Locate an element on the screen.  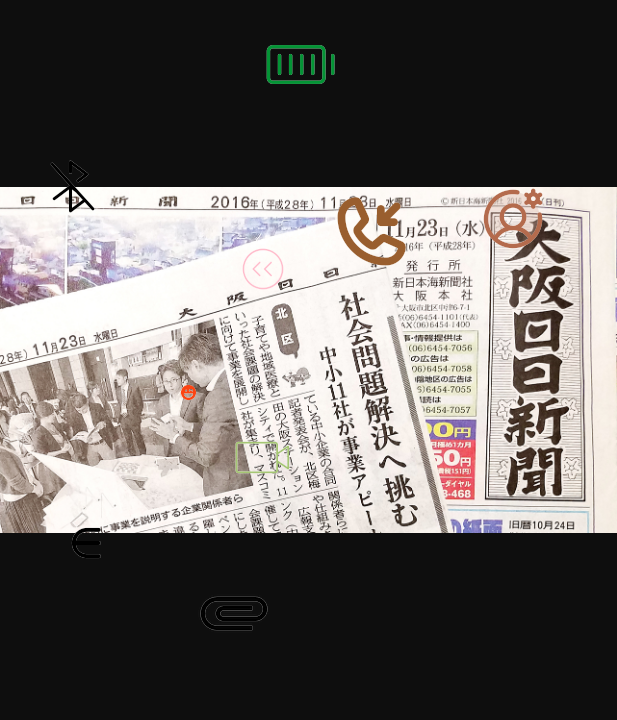
indicates battery is fully charged is located at coordinates (299, 64).